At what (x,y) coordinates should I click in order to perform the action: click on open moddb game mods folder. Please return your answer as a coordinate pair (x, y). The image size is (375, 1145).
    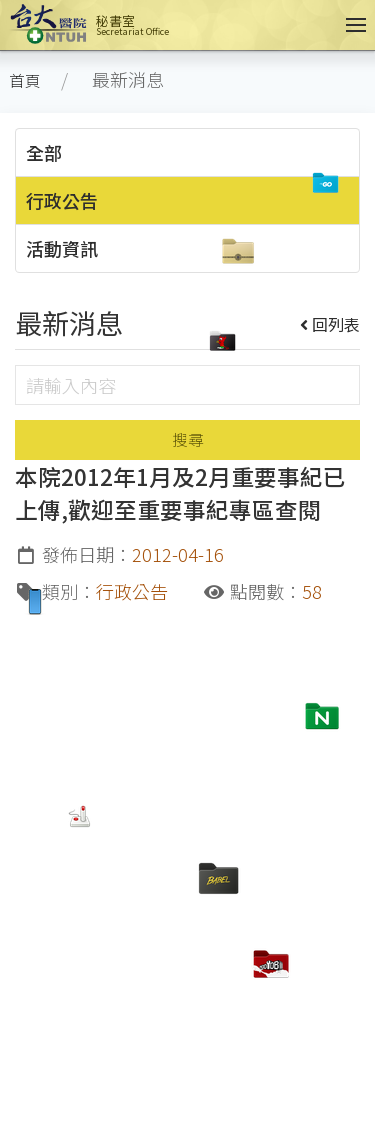
    Looking at the image, I should click on (271, 965).